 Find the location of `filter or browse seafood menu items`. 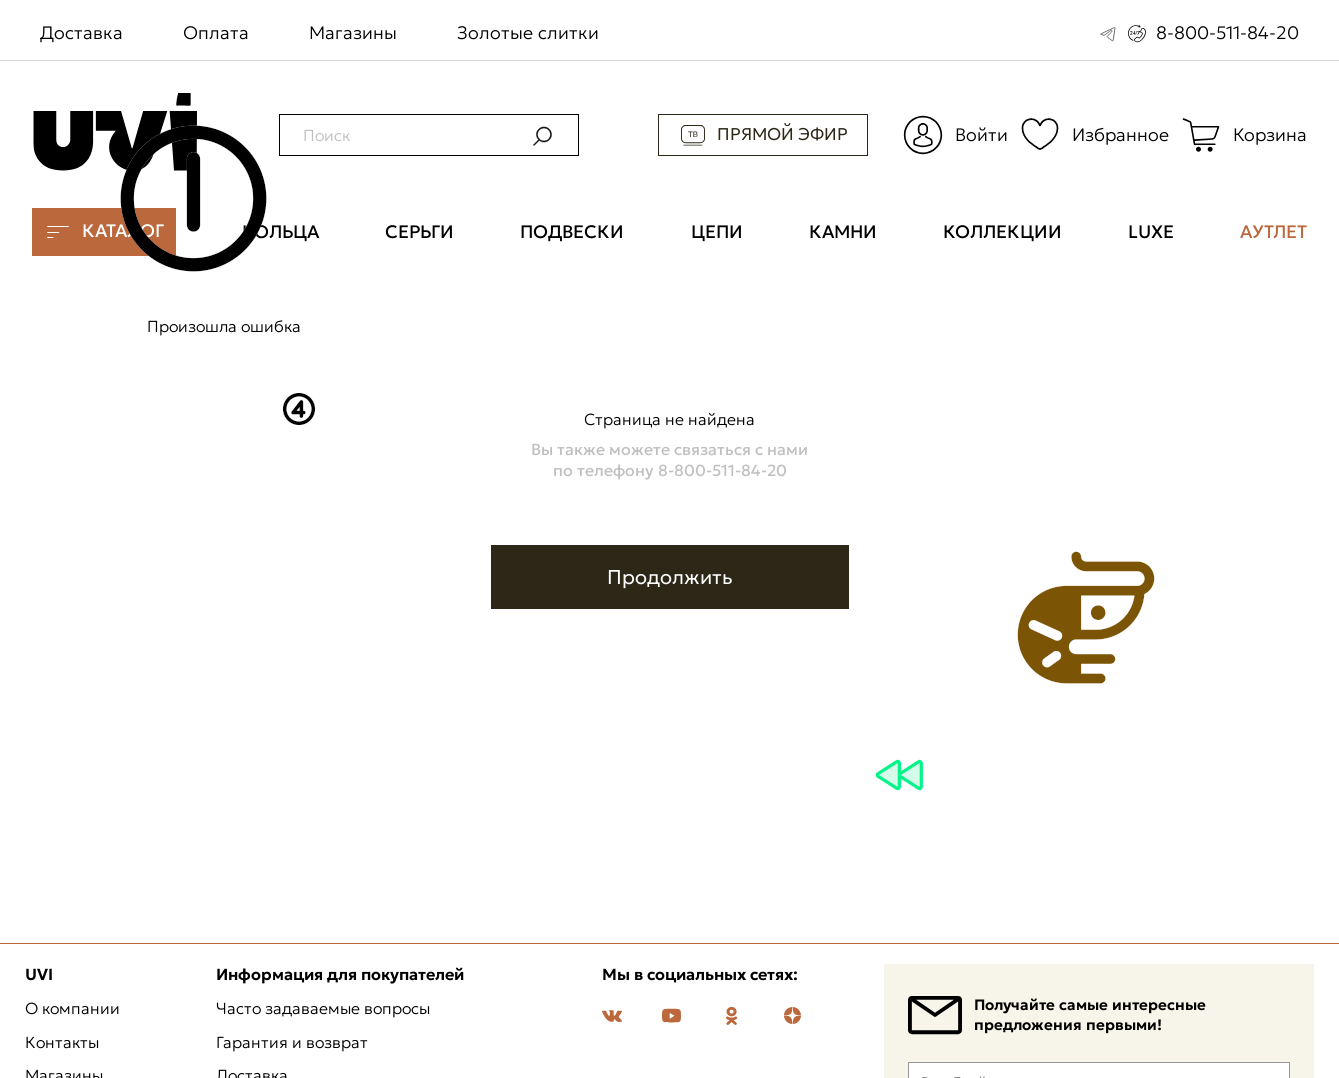

filter or browse seafood menu items is located at coordinates (1086, 620).